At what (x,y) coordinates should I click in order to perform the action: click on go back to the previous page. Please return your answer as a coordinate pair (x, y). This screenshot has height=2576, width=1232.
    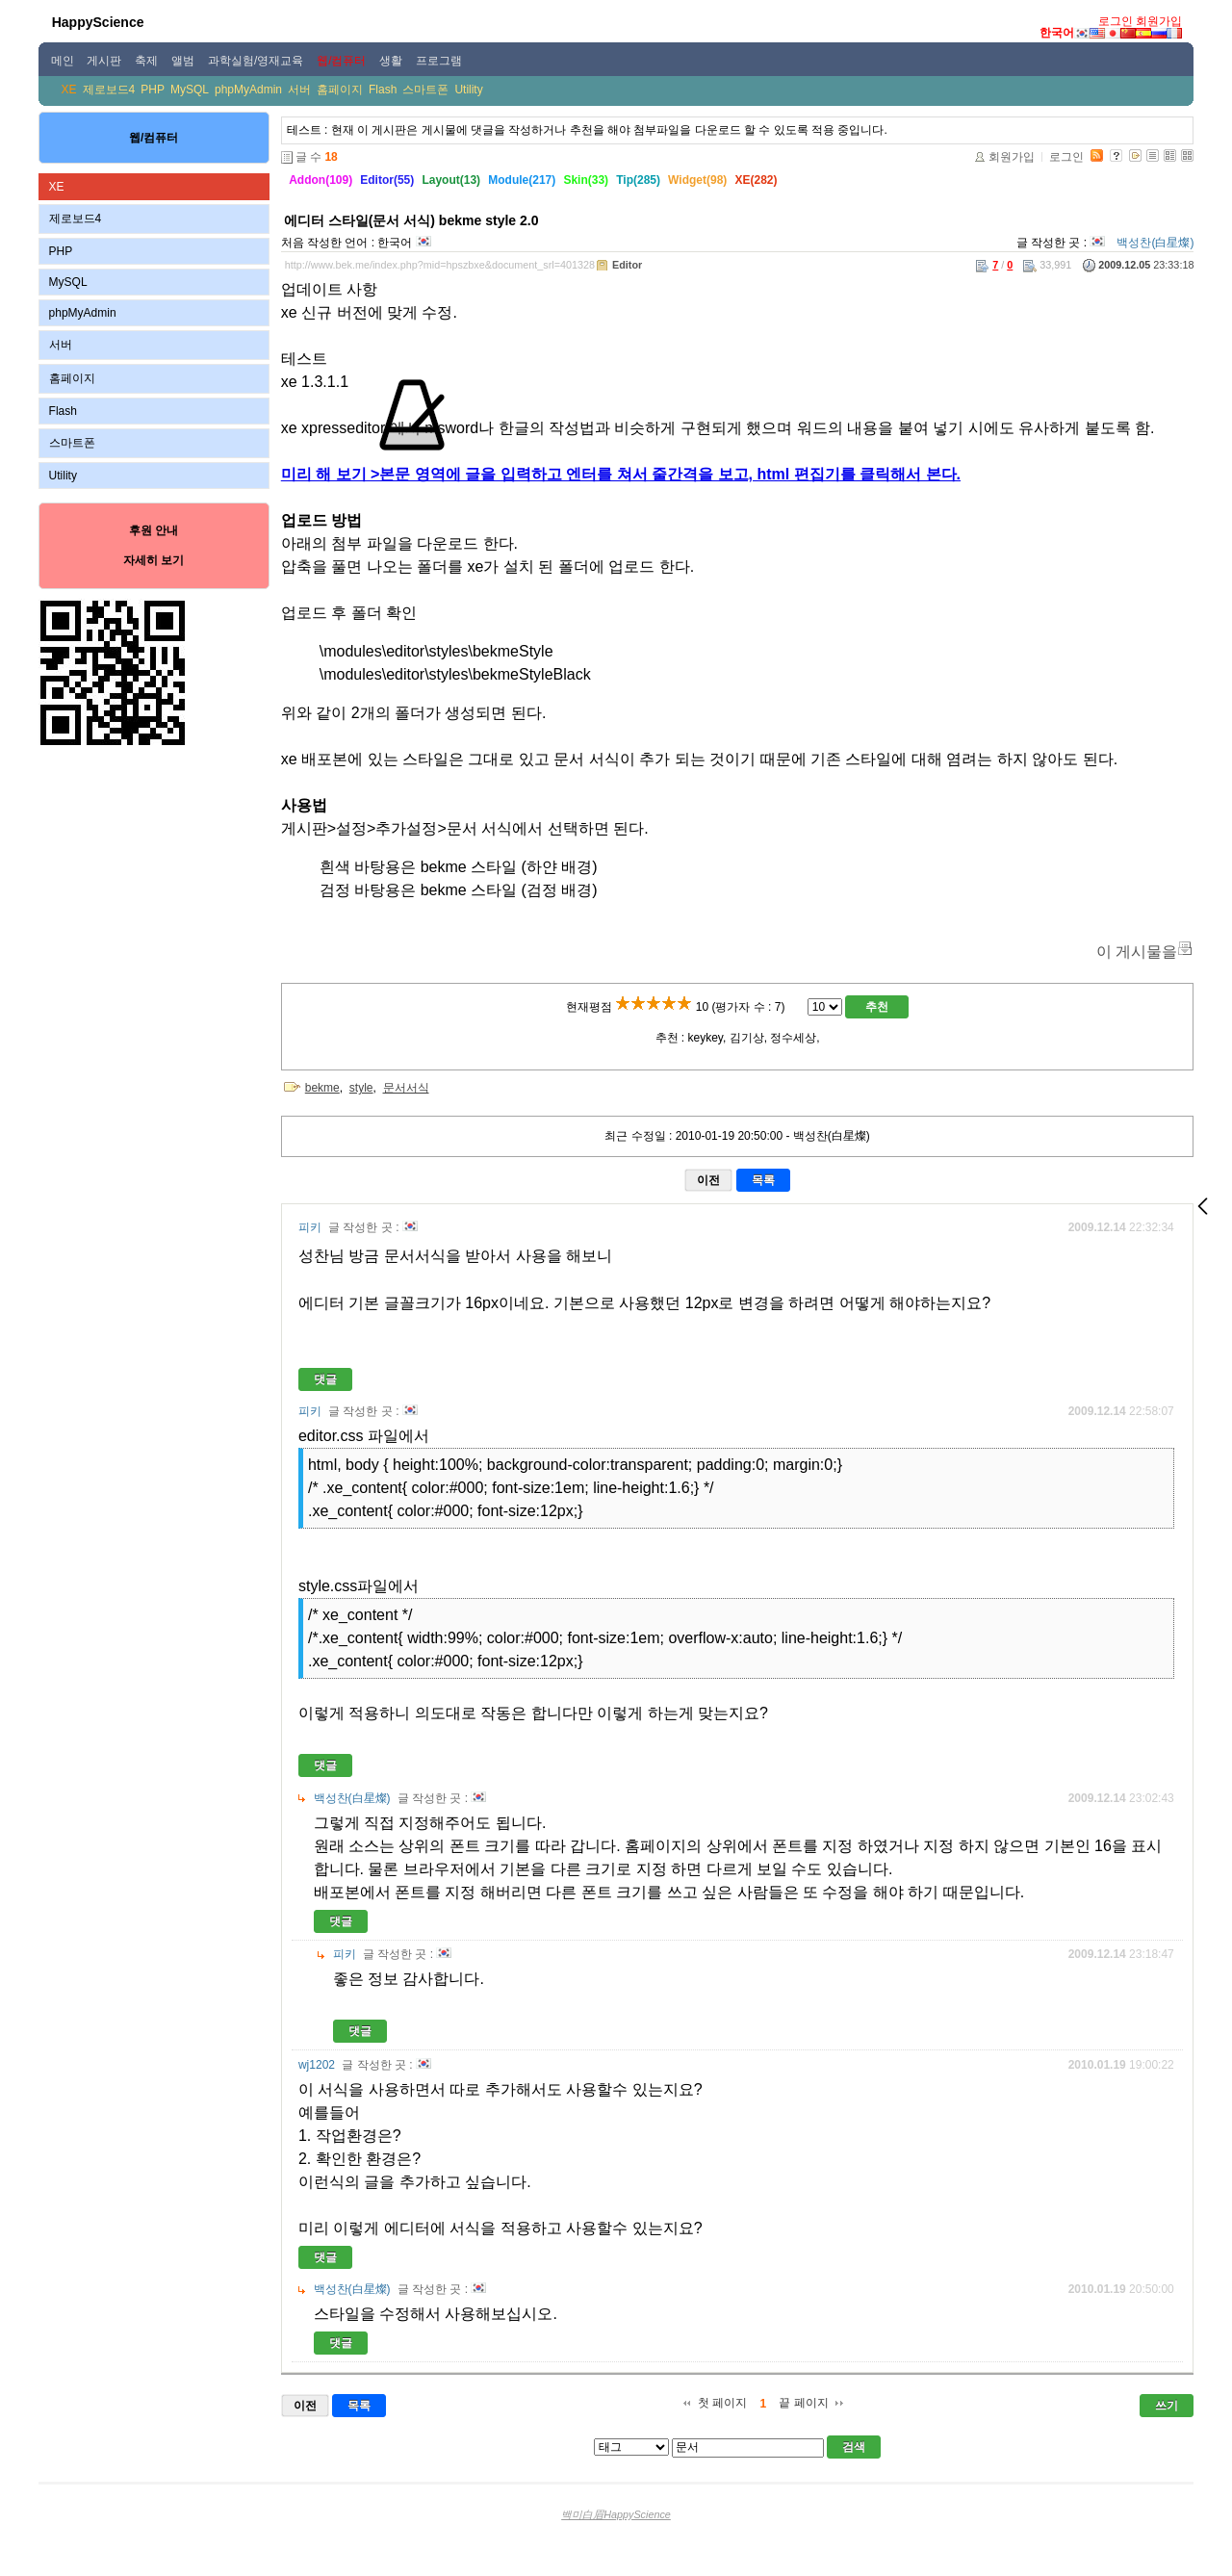
    Looking at the image, I should click on (1203, 1206).